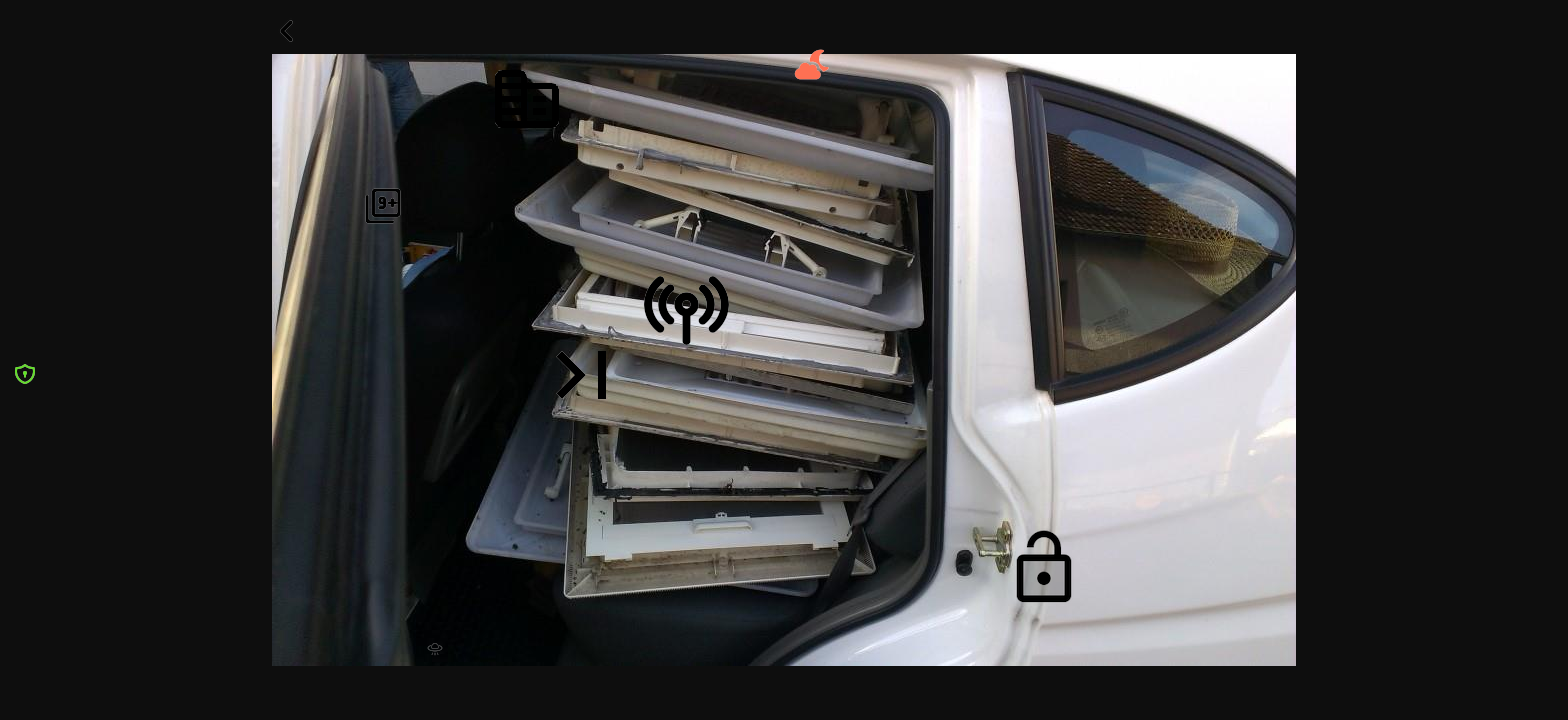 Image resolution: width=1568 pixels, height=720 pixels. What do you see at coordinates (1044, 568) in the screenshot?
I see `unlock or unsecure an item` at bounding box center [1044, 568].